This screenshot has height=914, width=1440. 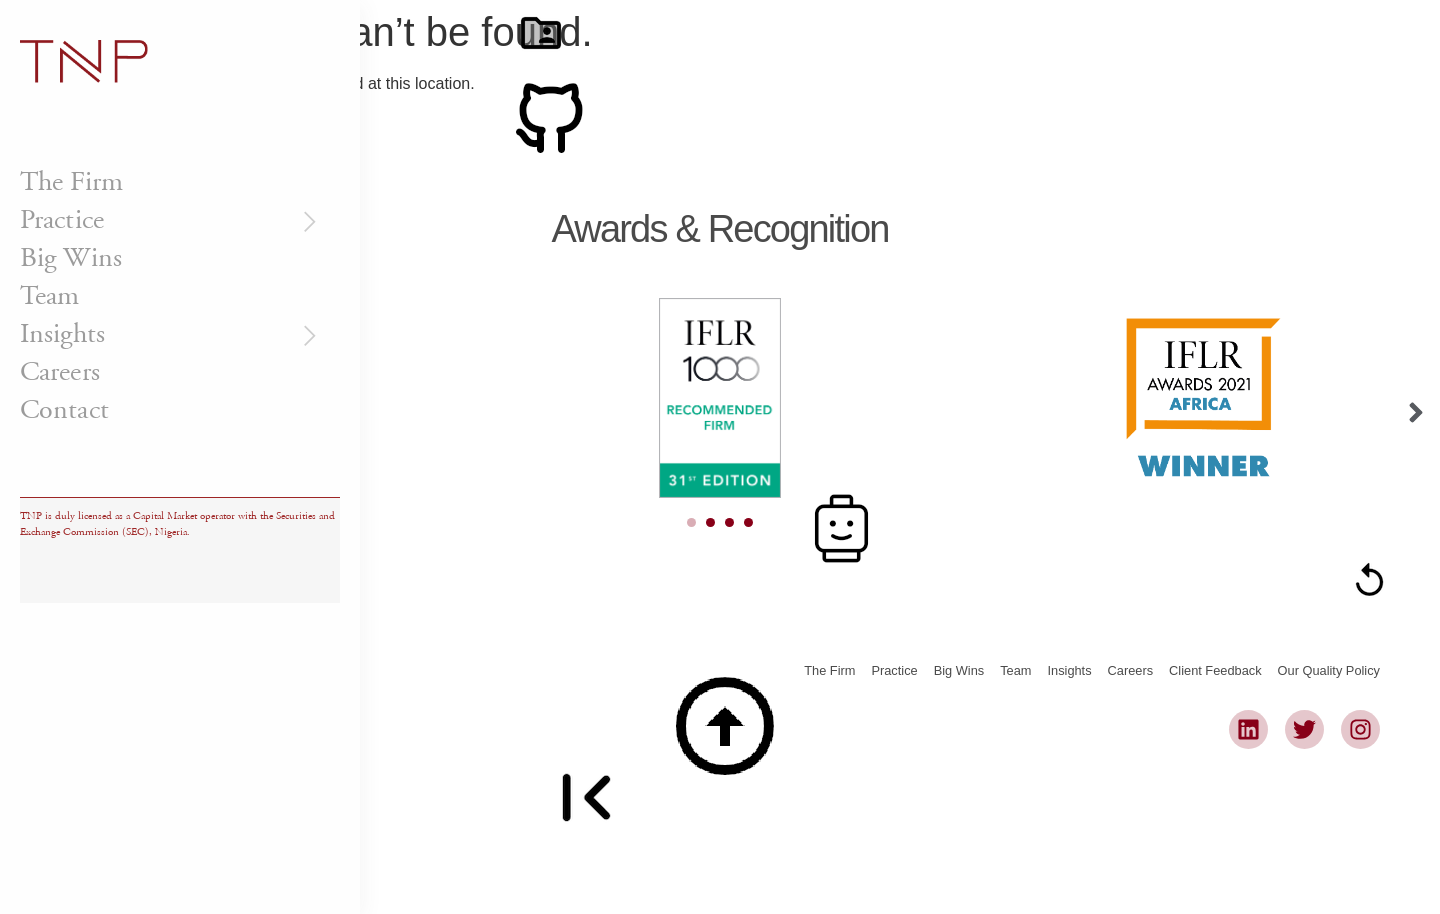 What do you see at coordinates (541, 33) in the screenshot?
I see `access shared folder contents` at bounding box center [541, 33].